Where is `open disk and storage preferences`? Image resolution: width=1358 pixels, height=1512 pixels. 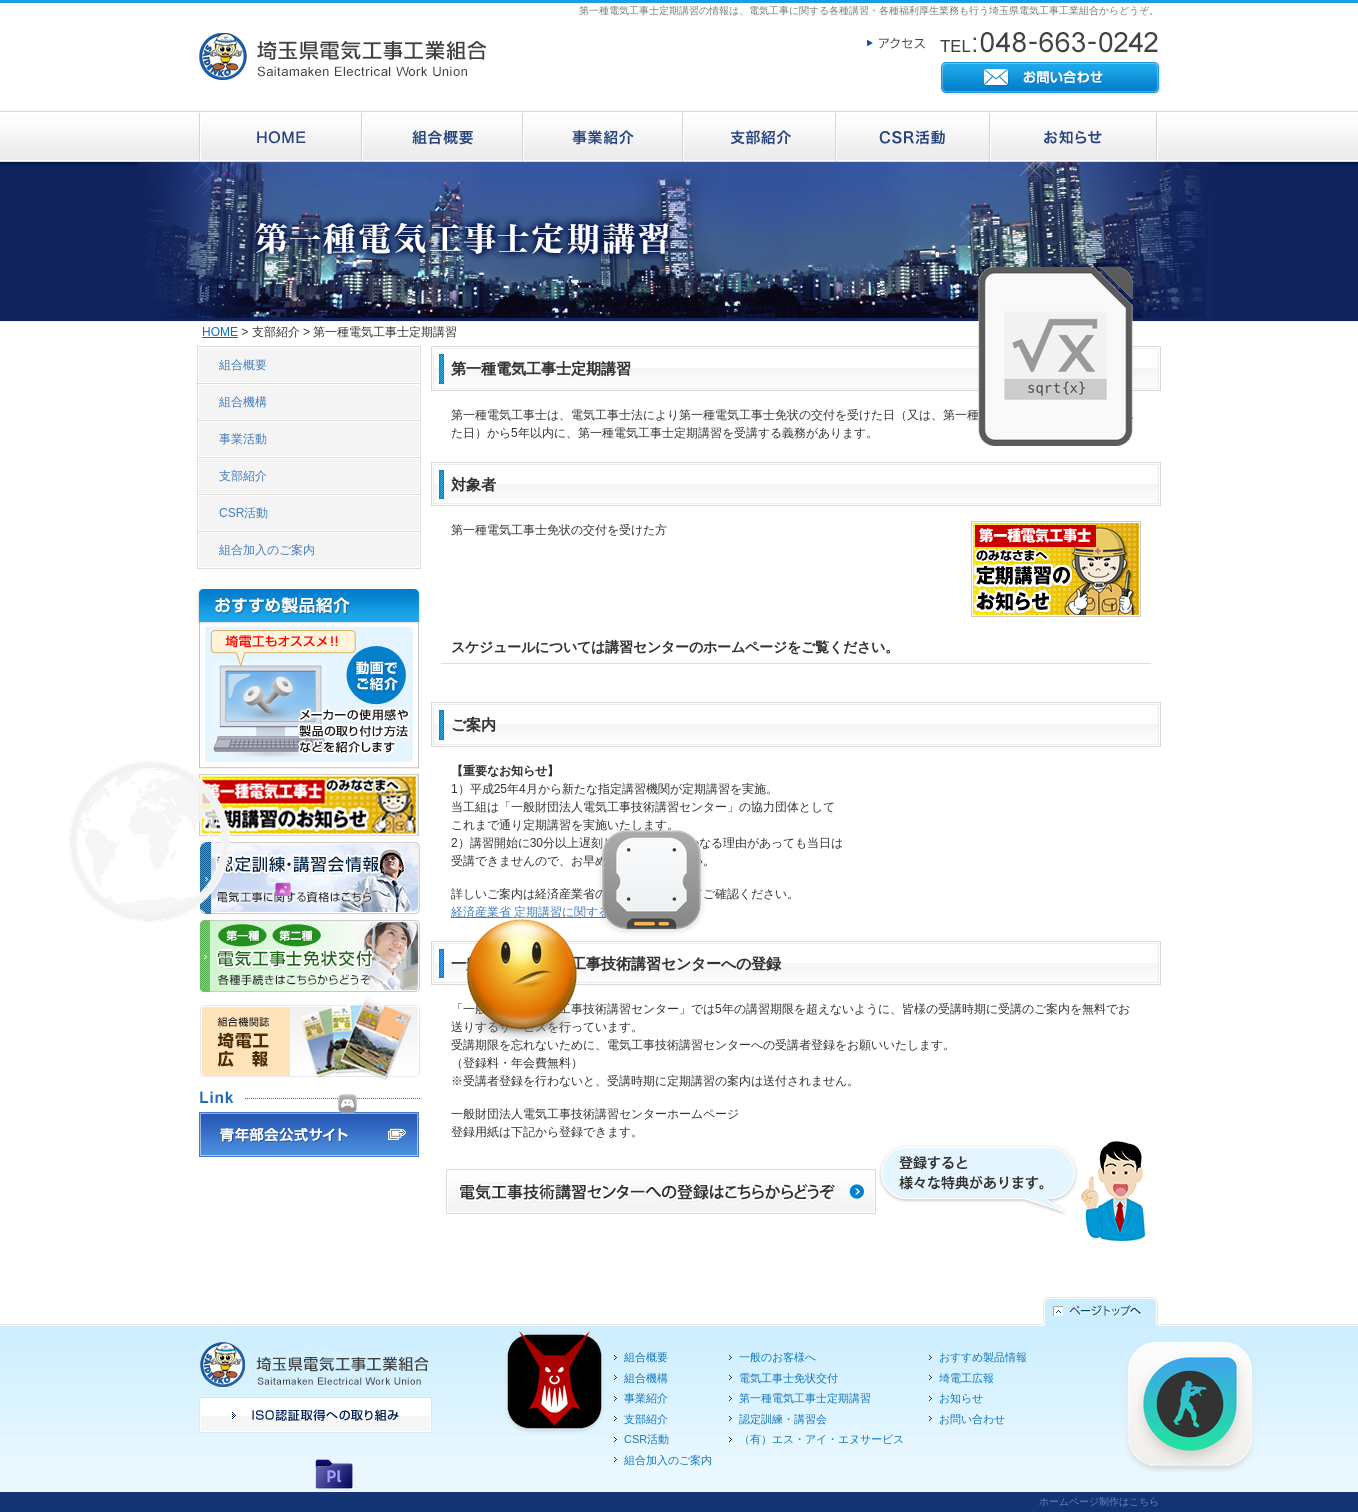
open disk and storage preferences is located at coordinates (651, 881).